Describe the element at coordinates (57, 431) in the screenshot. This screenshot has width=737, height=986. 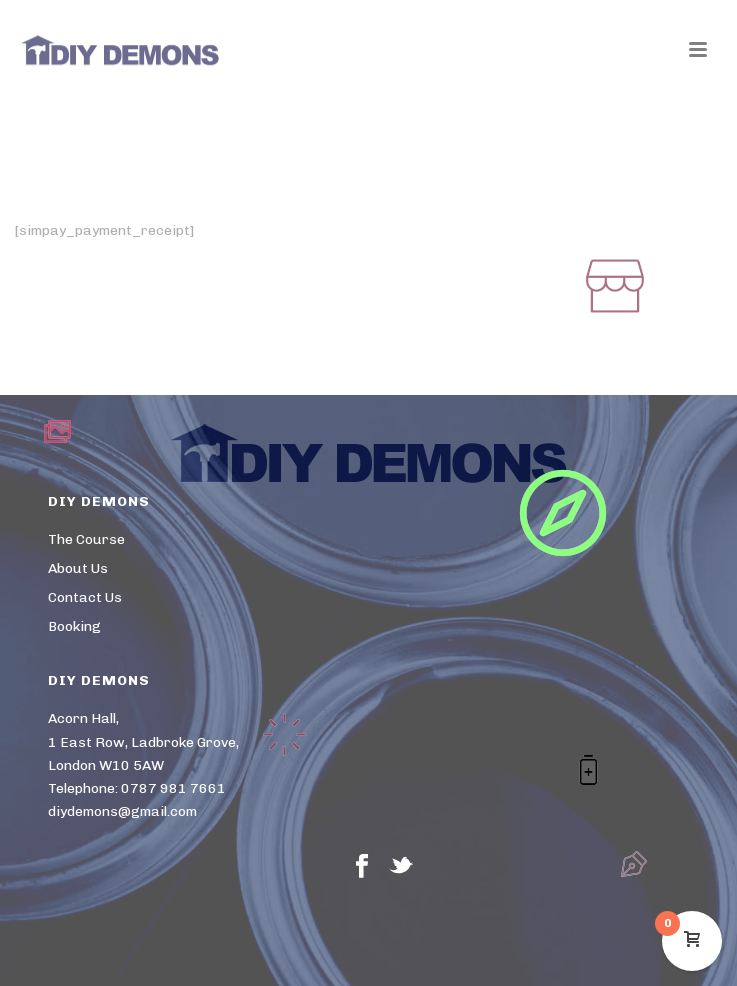
I see `view photo gallery or image library` at that location.